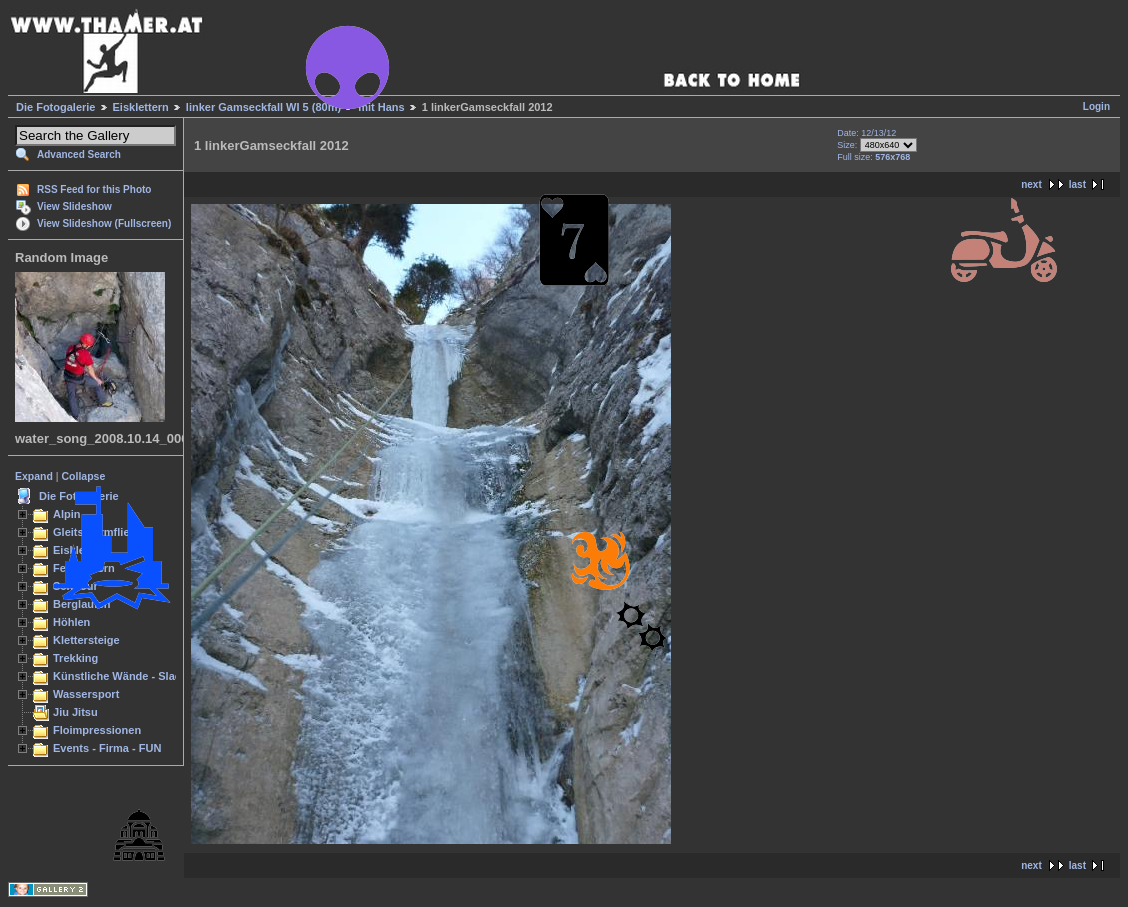 The image size is (1128, 907). I want to click on view historical or religious landmarks, so click(139, 835).